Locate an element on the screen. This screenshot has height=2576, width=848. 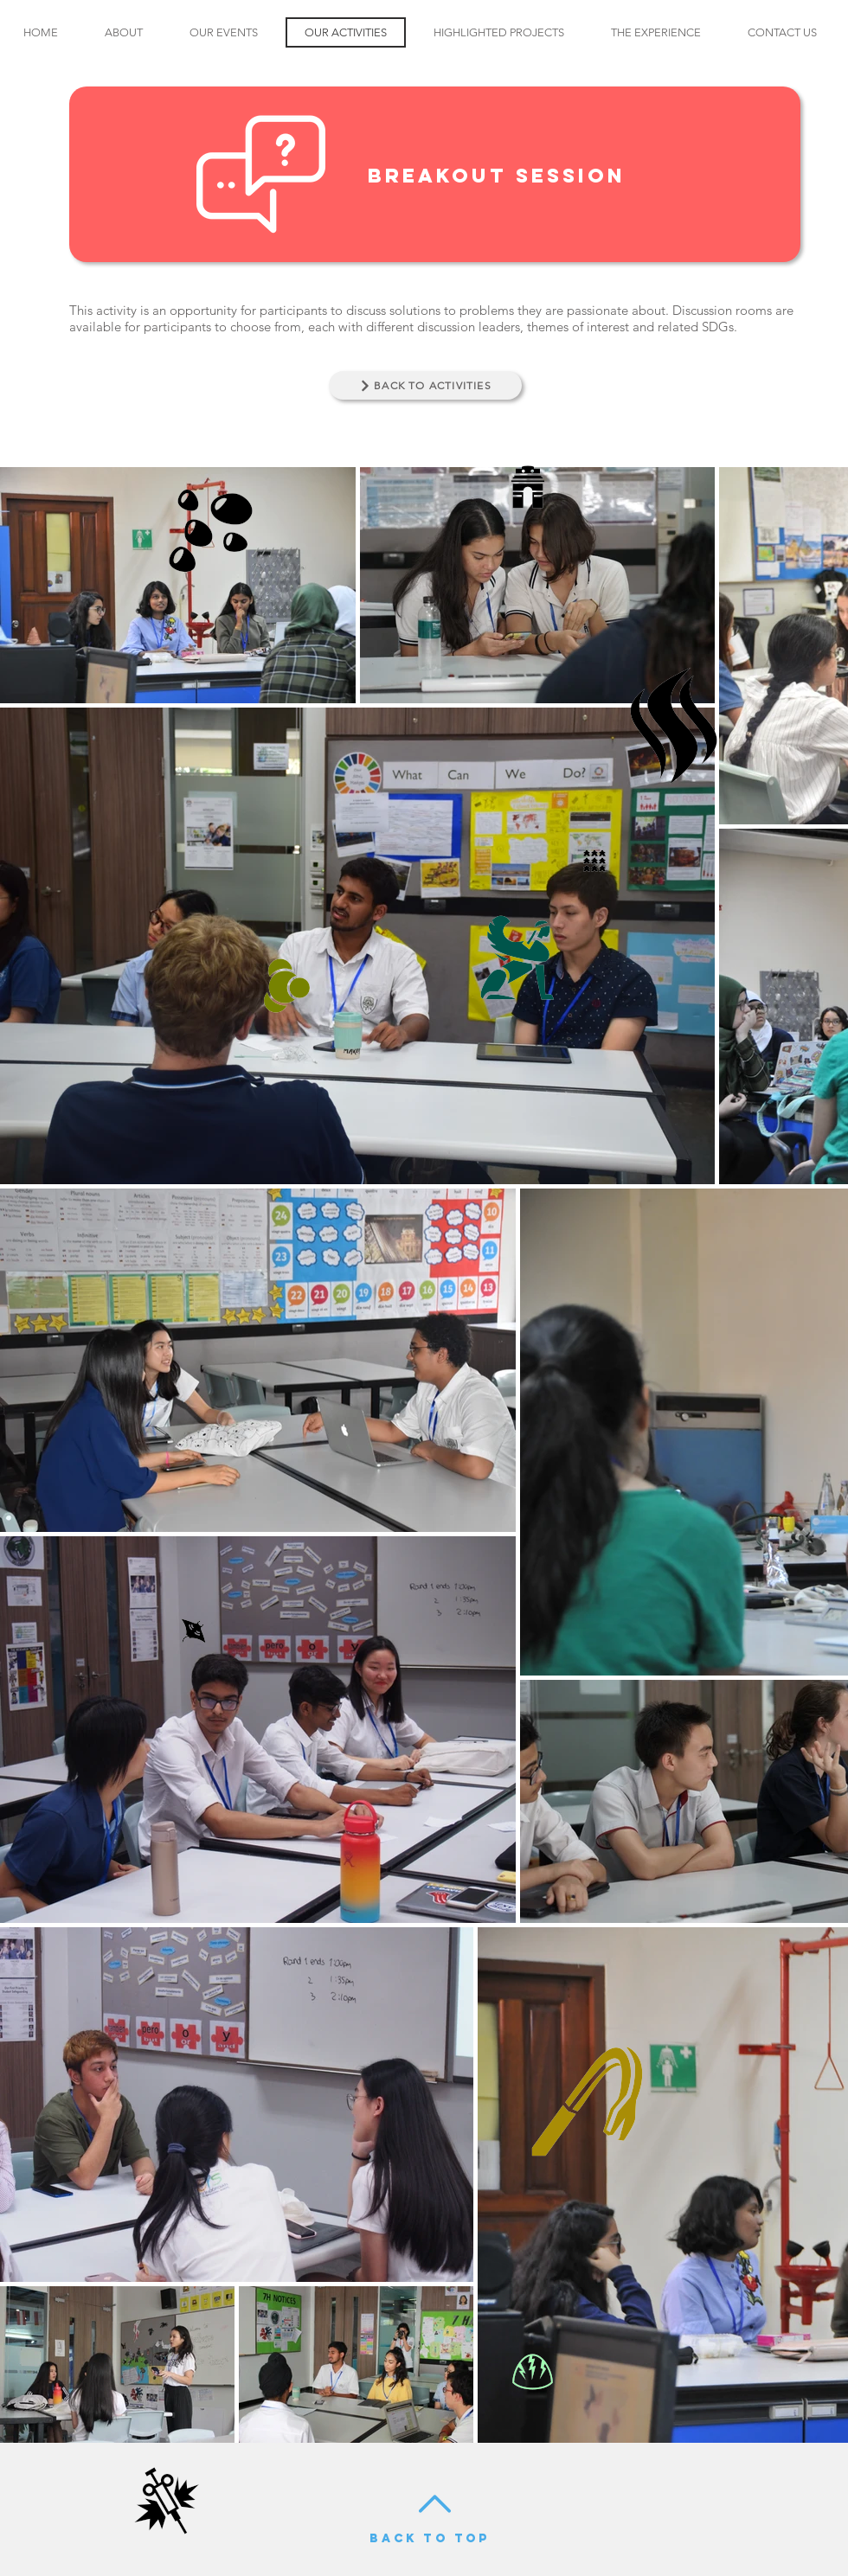
view molecular or chemical information is located at coordinates (286, 985).